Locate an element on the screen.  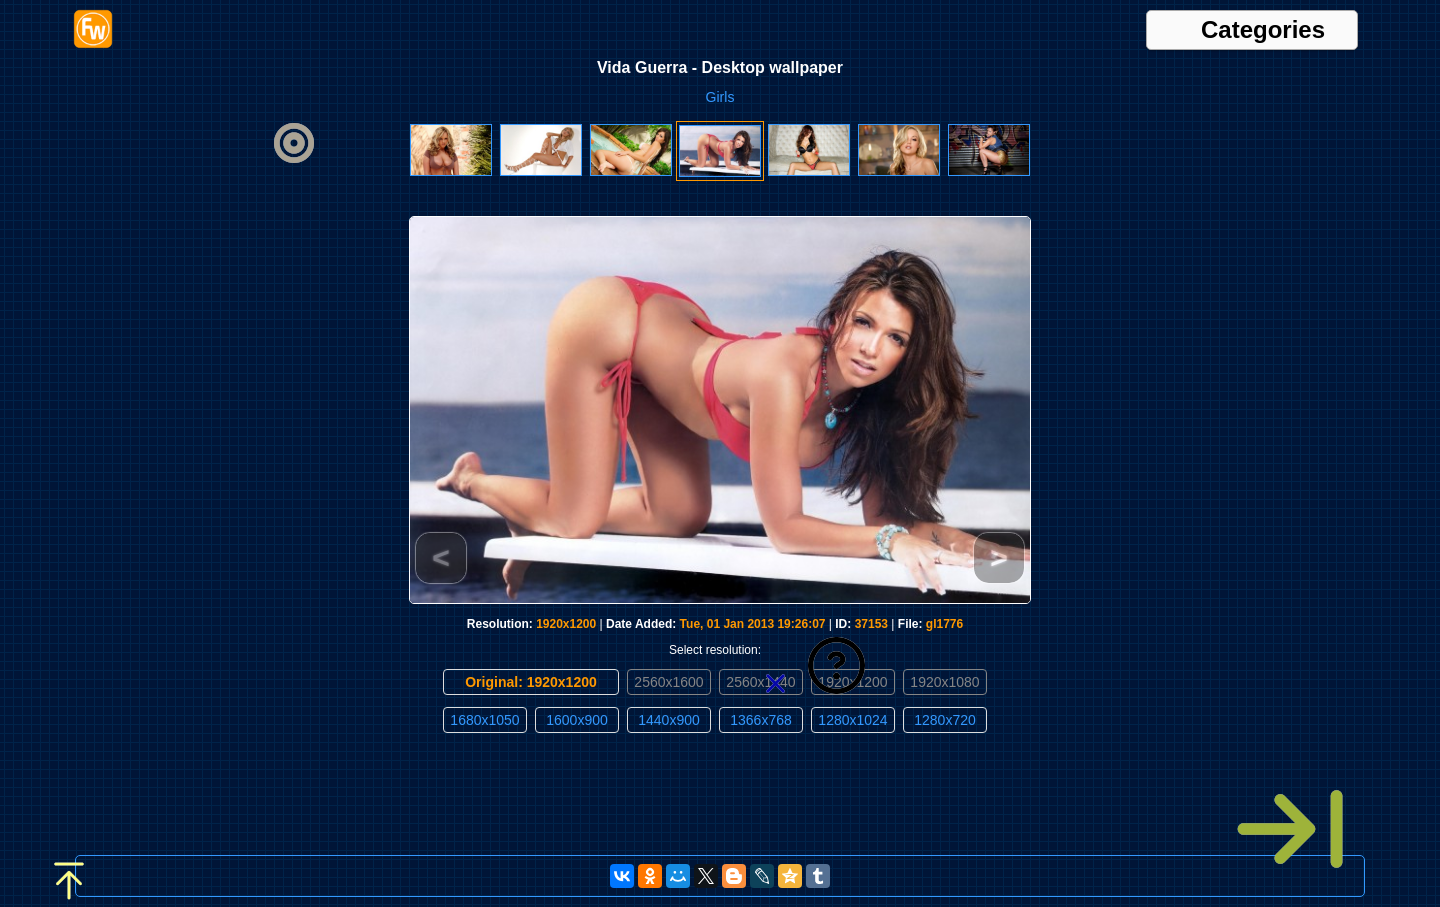
access help or support is located at coordinates (836, 665).